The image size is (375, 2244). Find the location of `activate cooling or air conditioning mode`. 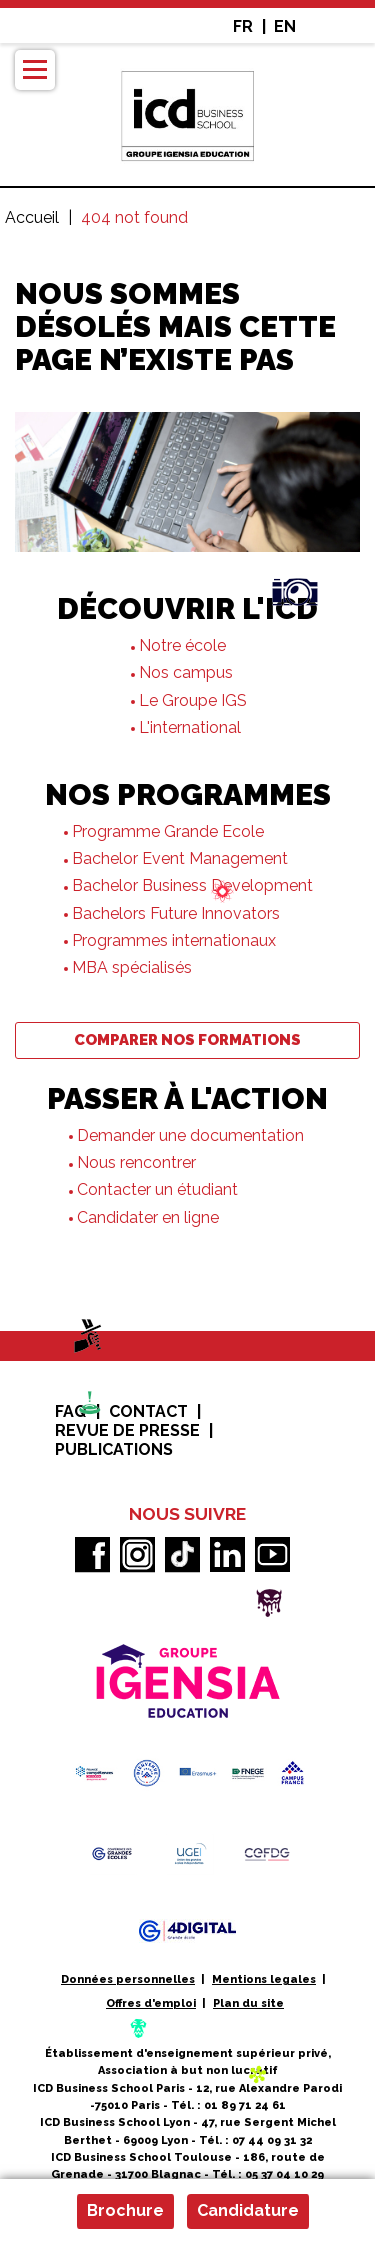

activate cooling or air conditioning mode is located at coordinates (257, 2074).